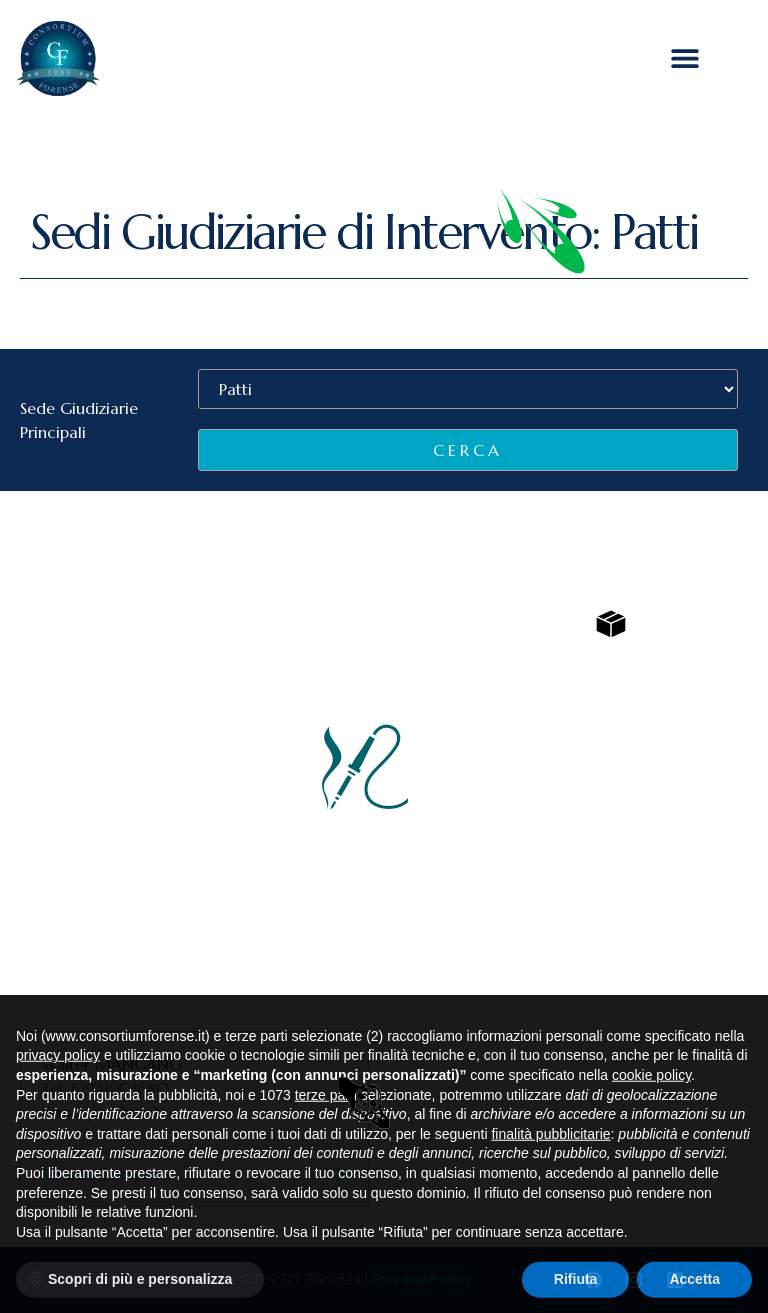 This screenshot has width=768, height=1313. I want to click on view package or shipment status, so click(611, 624).